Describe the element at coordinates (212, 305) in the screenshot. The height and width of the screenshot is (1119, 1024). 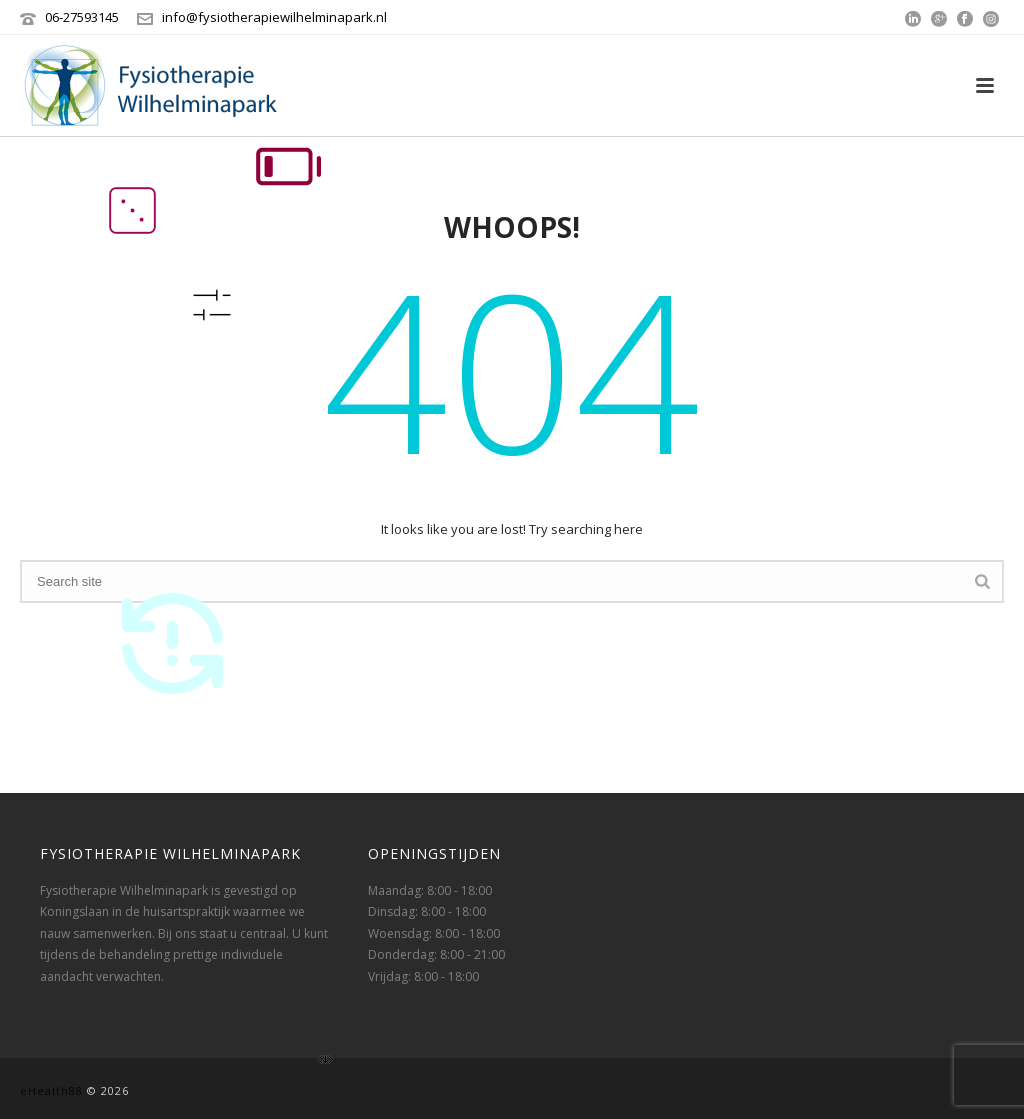
I see `adjust settings or preferences` at that location.